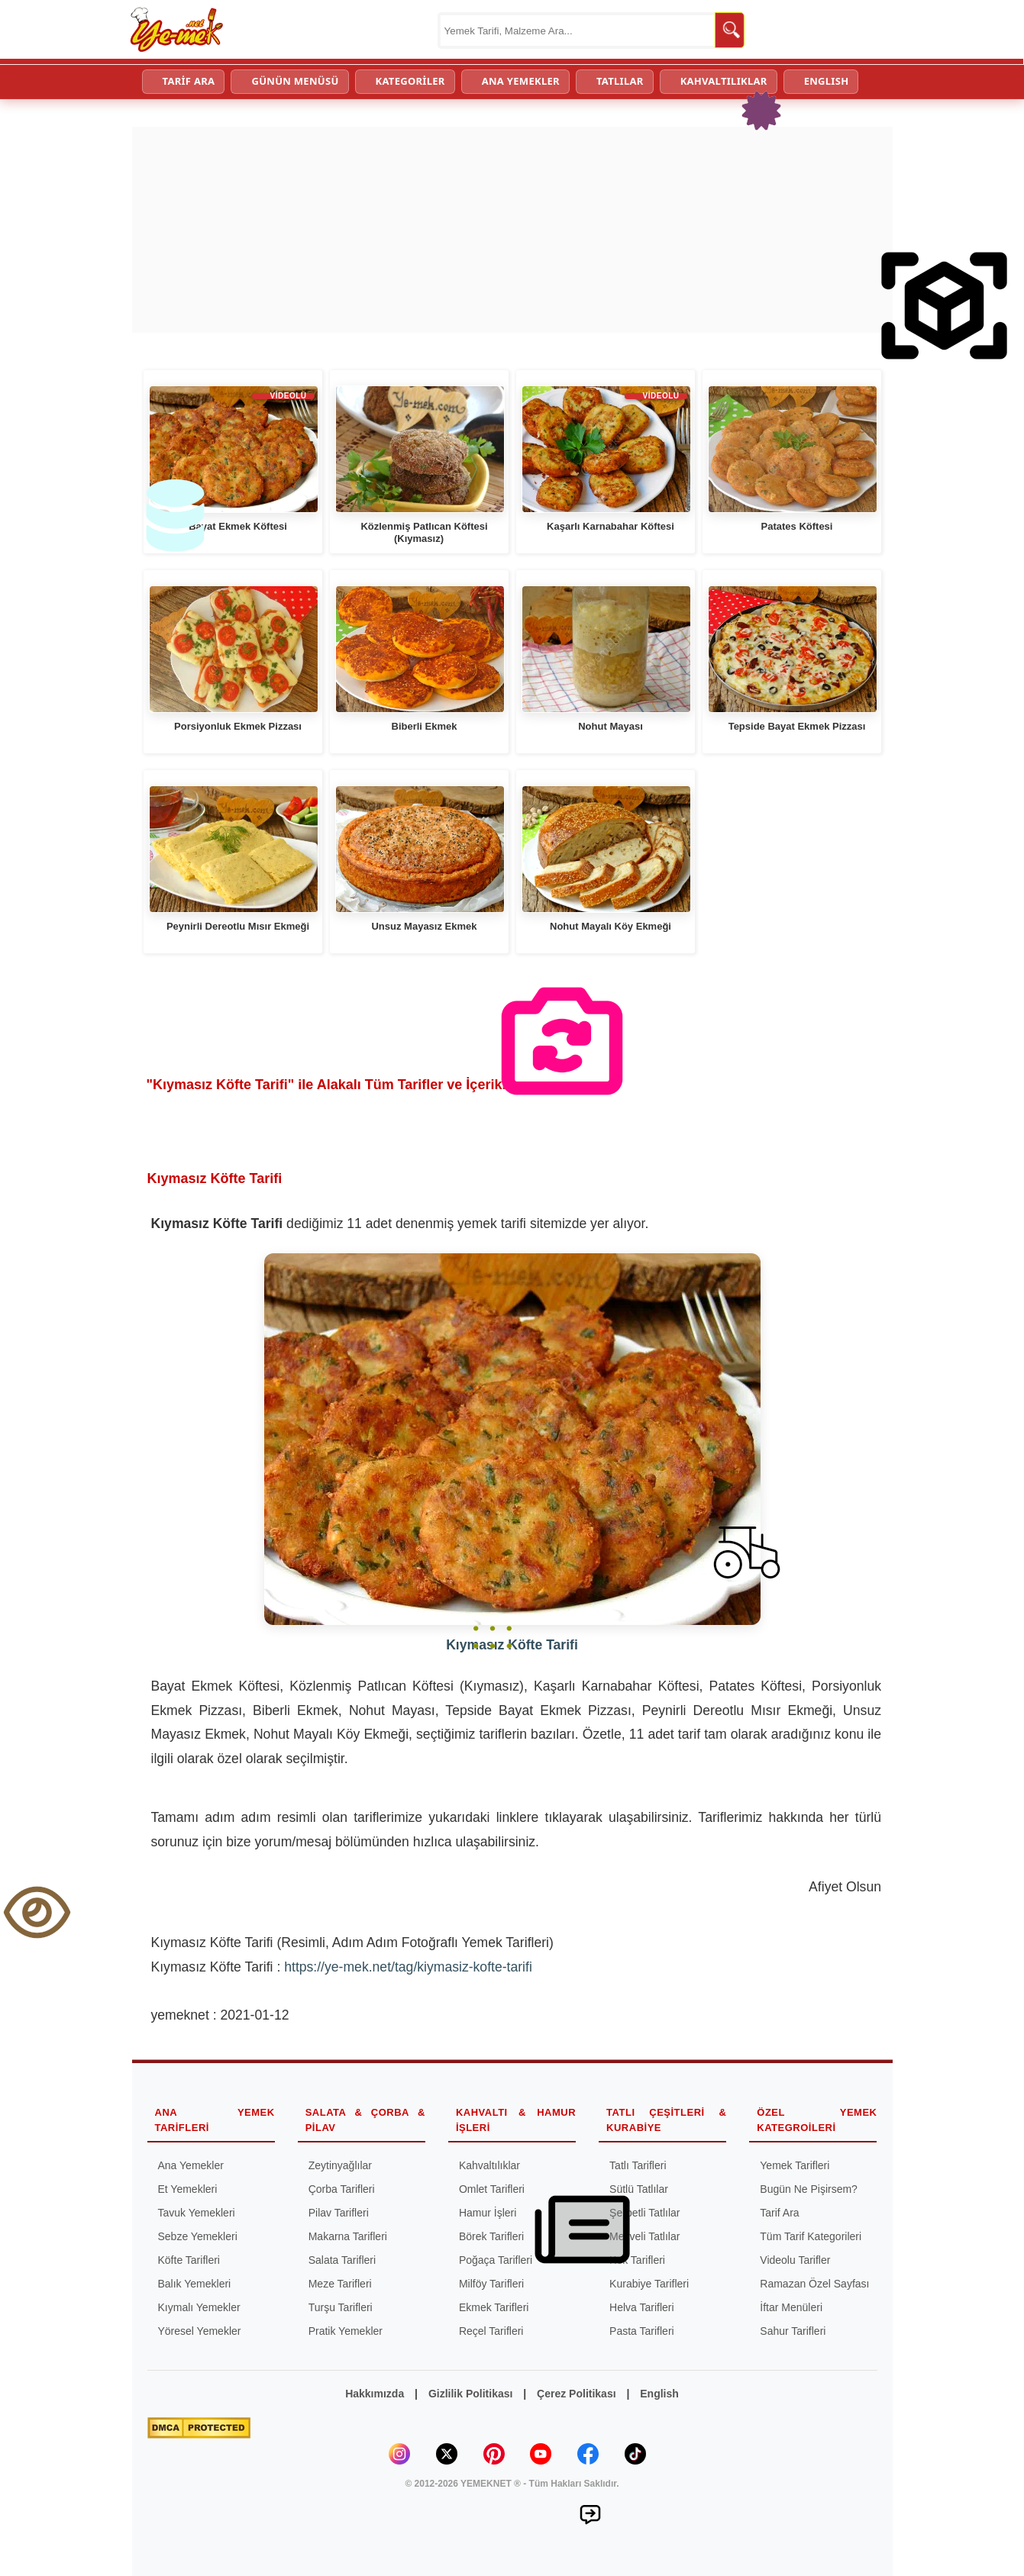  Describe the element at coordinates (590, 2514) in the screenshot. I see `forward a message to another recipient` at that location.